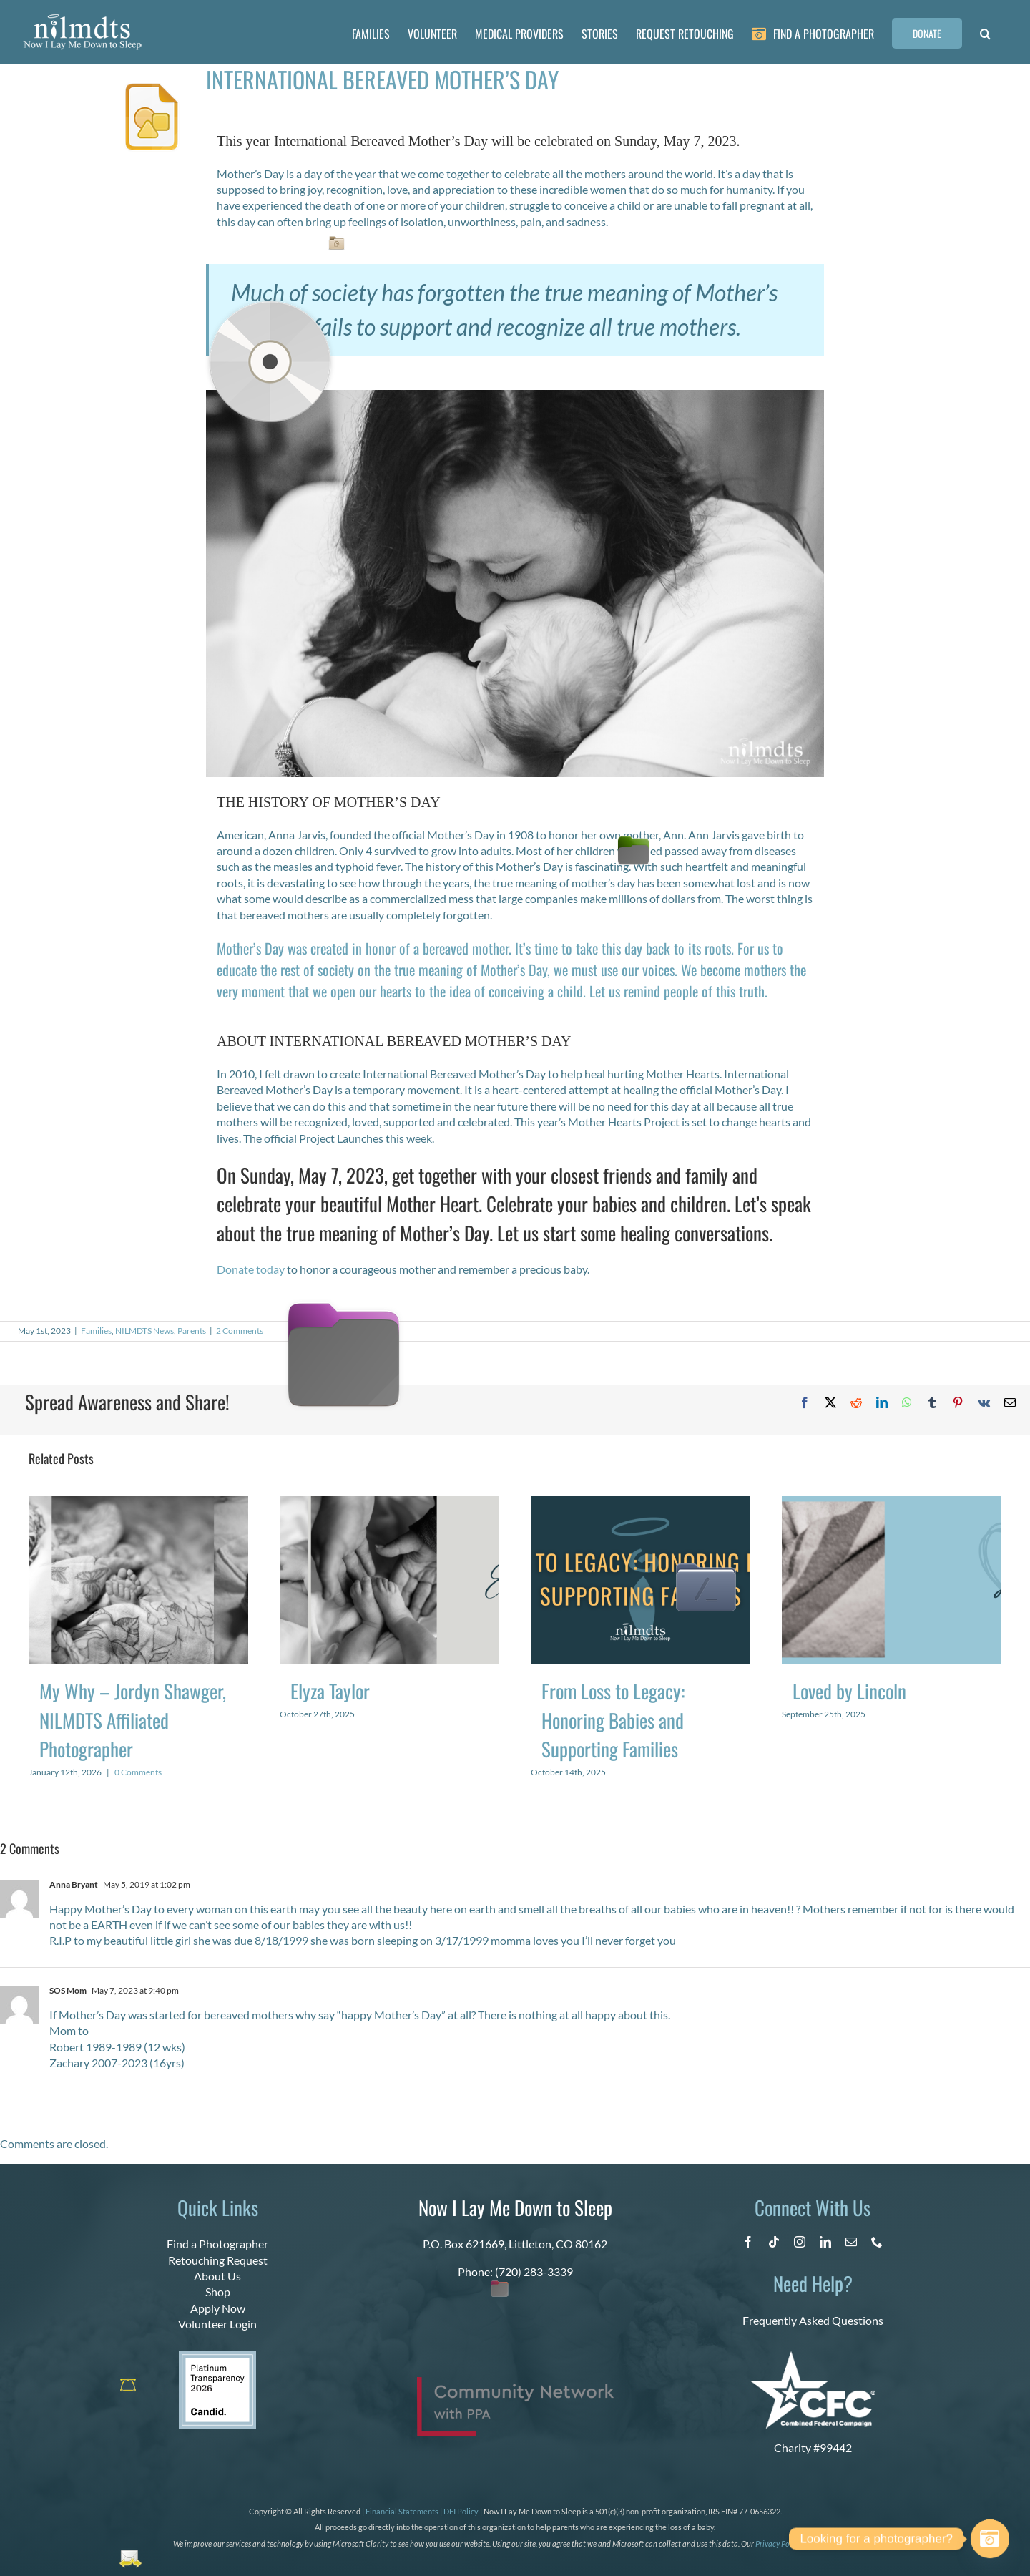  What do you see at coordinates (343, 1355) in the screenshot?
I see `open folder to view contents` at bounding box center [343, 1355].